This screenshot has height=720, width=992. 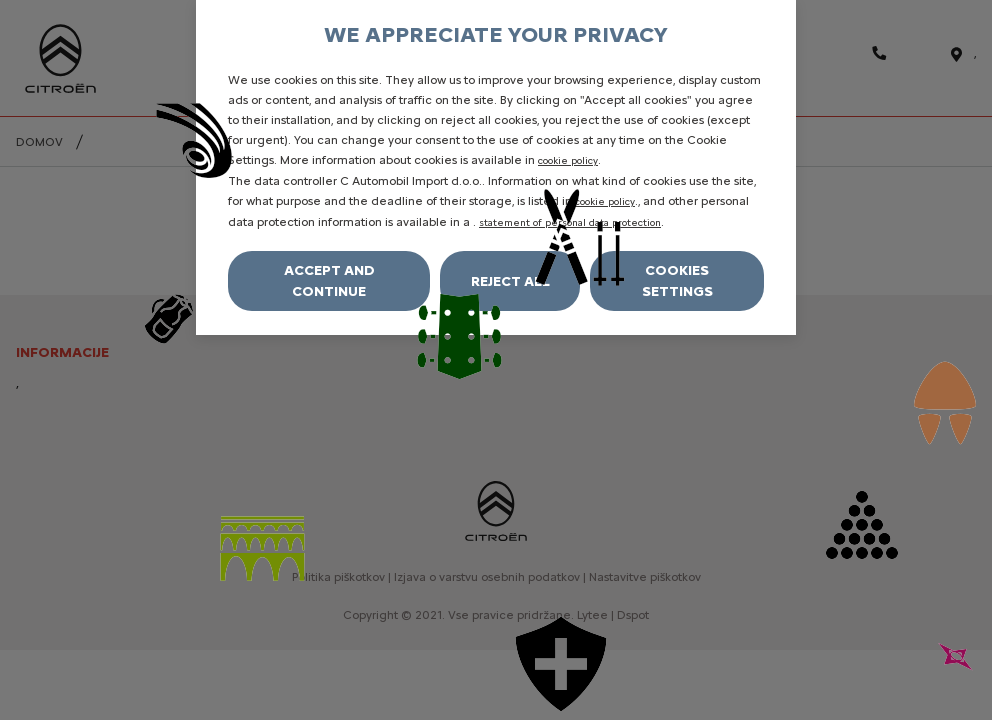 What do you see at coordinates (945, 403) in the screenshot?
I see `activate jetpack or boost ability` at bounding box center [945, 403].